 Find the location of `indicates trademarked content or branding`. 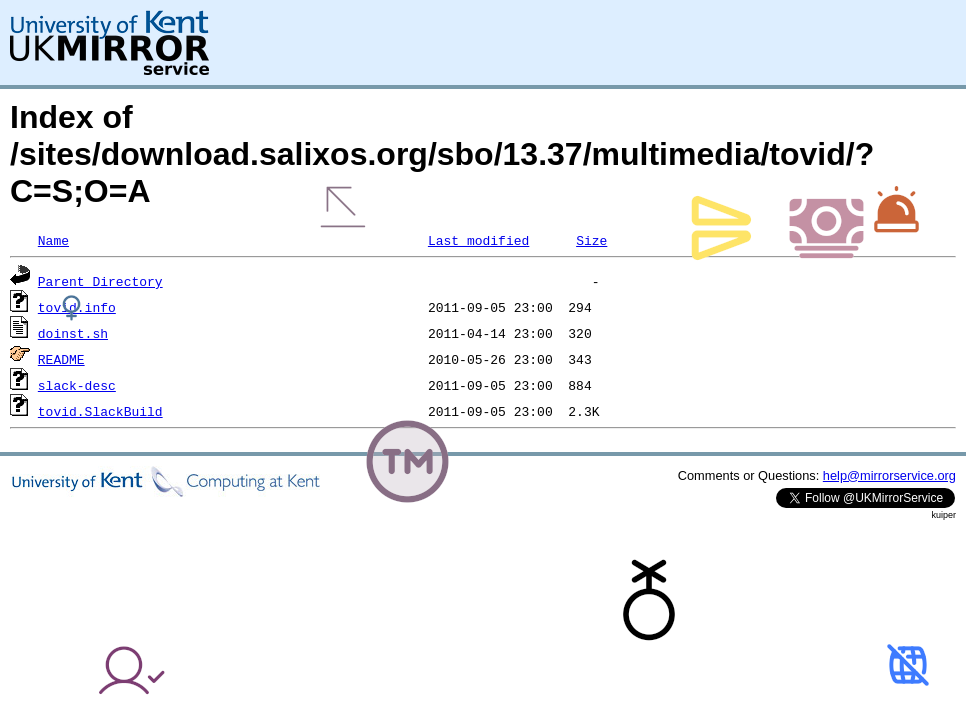

indicates trademarked content or branding is located at coordinates (407, 461).